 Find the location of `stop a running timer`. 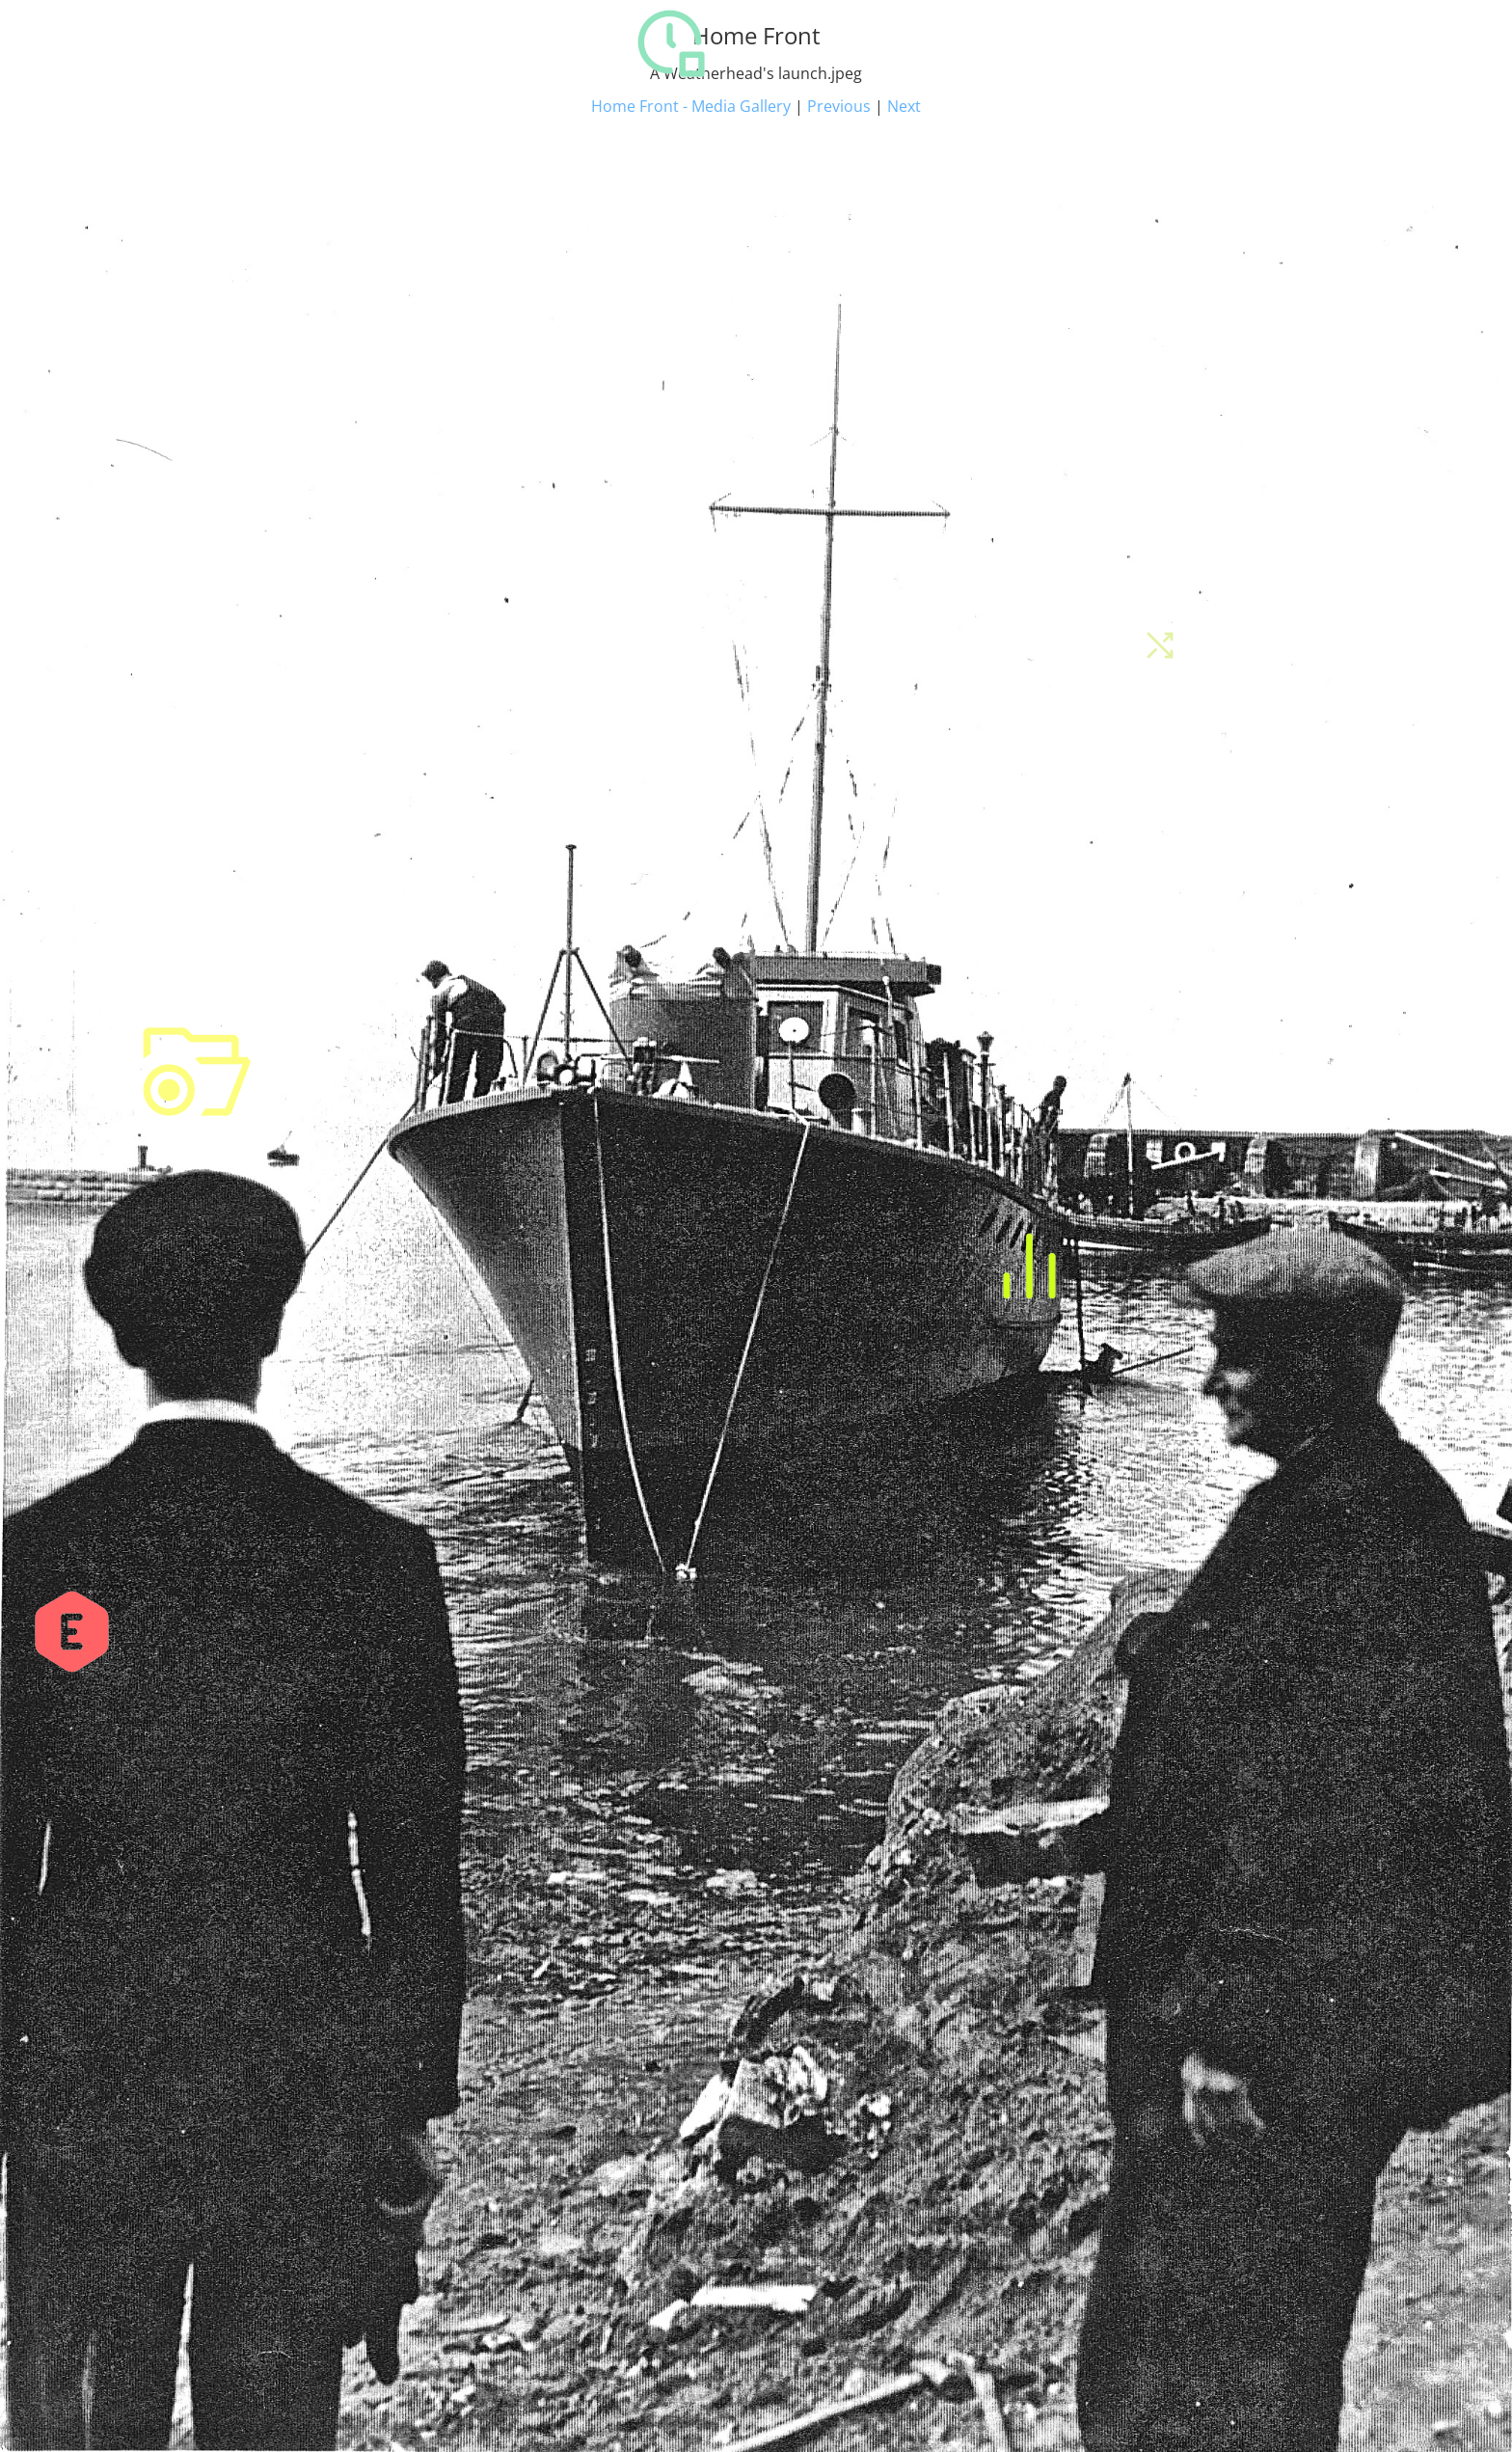

stop a running timer is located at coordinates (669, 41).